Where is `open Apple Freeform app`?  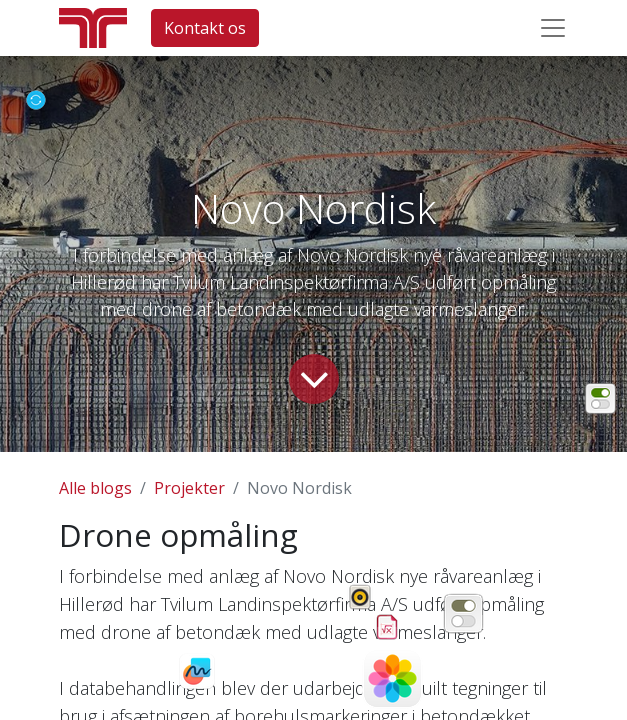
open Apple Freeform app is located at coordinates (197, 671).